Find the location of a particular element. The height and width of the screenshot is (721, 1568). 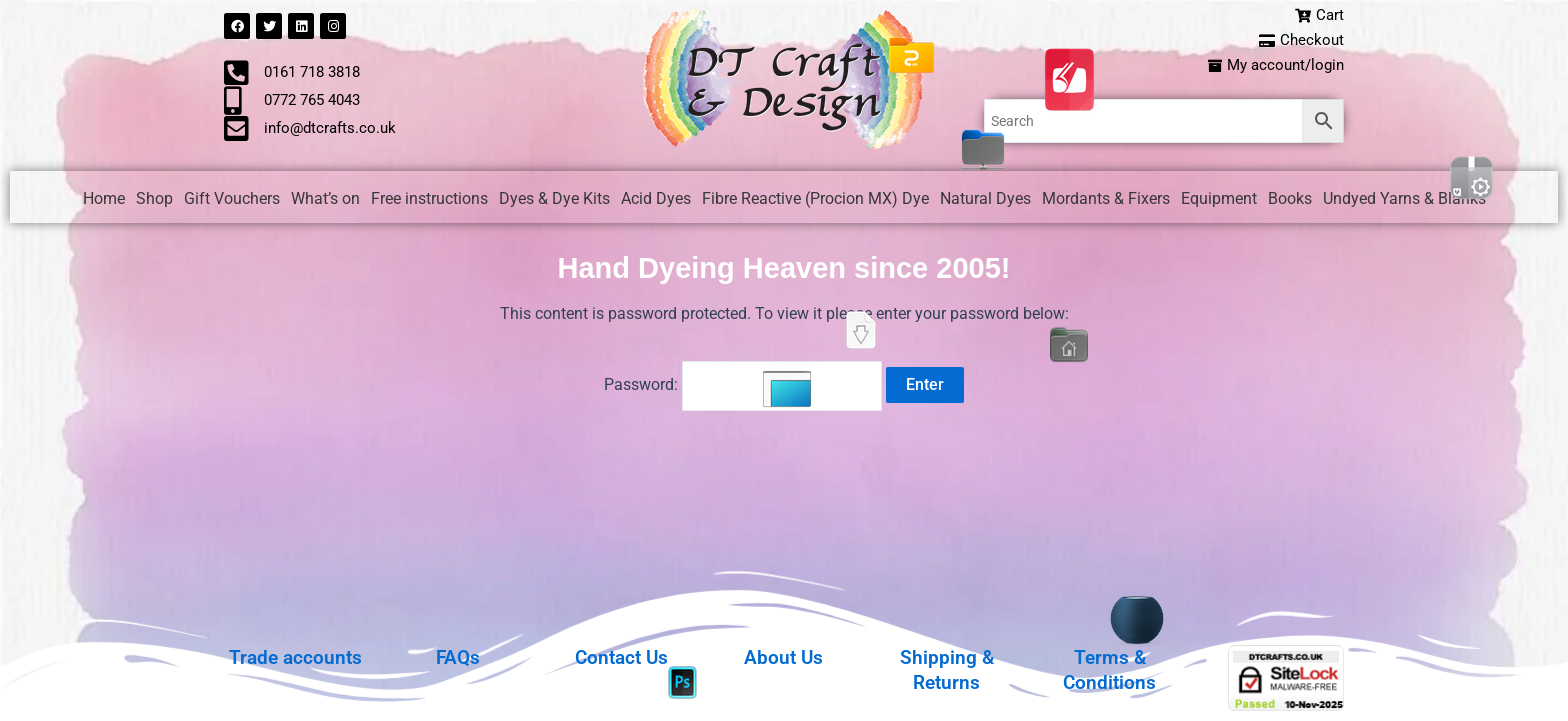

access YaST AutoYaST system configuration is located at coordinates (1471, 178).